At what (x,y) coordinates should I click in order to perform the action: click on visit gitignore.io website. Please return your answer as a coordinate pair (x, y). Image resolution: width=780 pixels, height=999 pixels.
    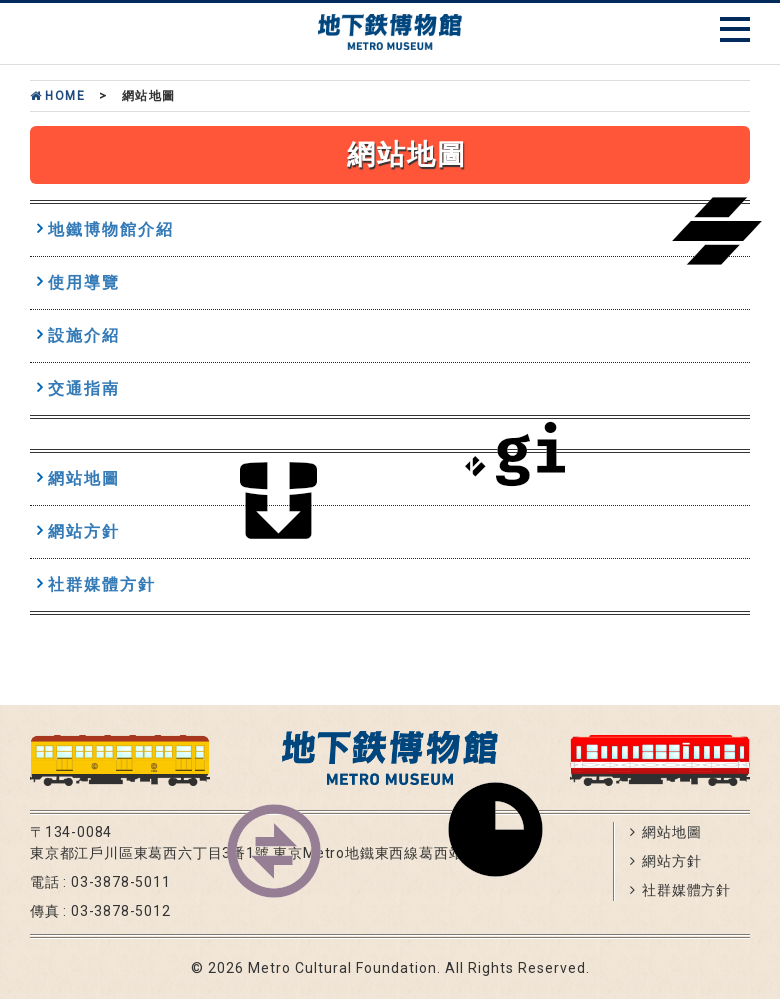
    Looking at the image, I should click on (515, 454).